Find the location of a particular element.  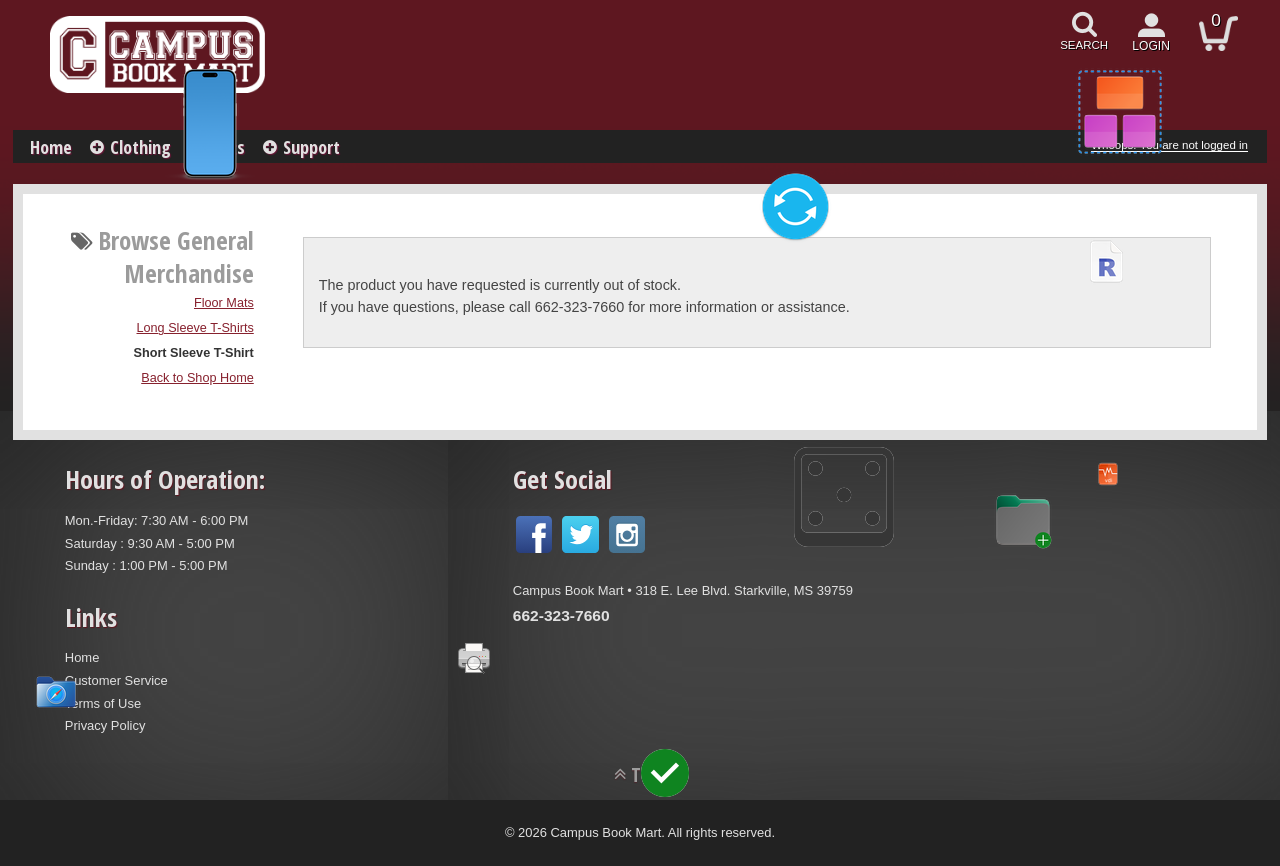

preview document before printing is located at coordinates (474, 658).